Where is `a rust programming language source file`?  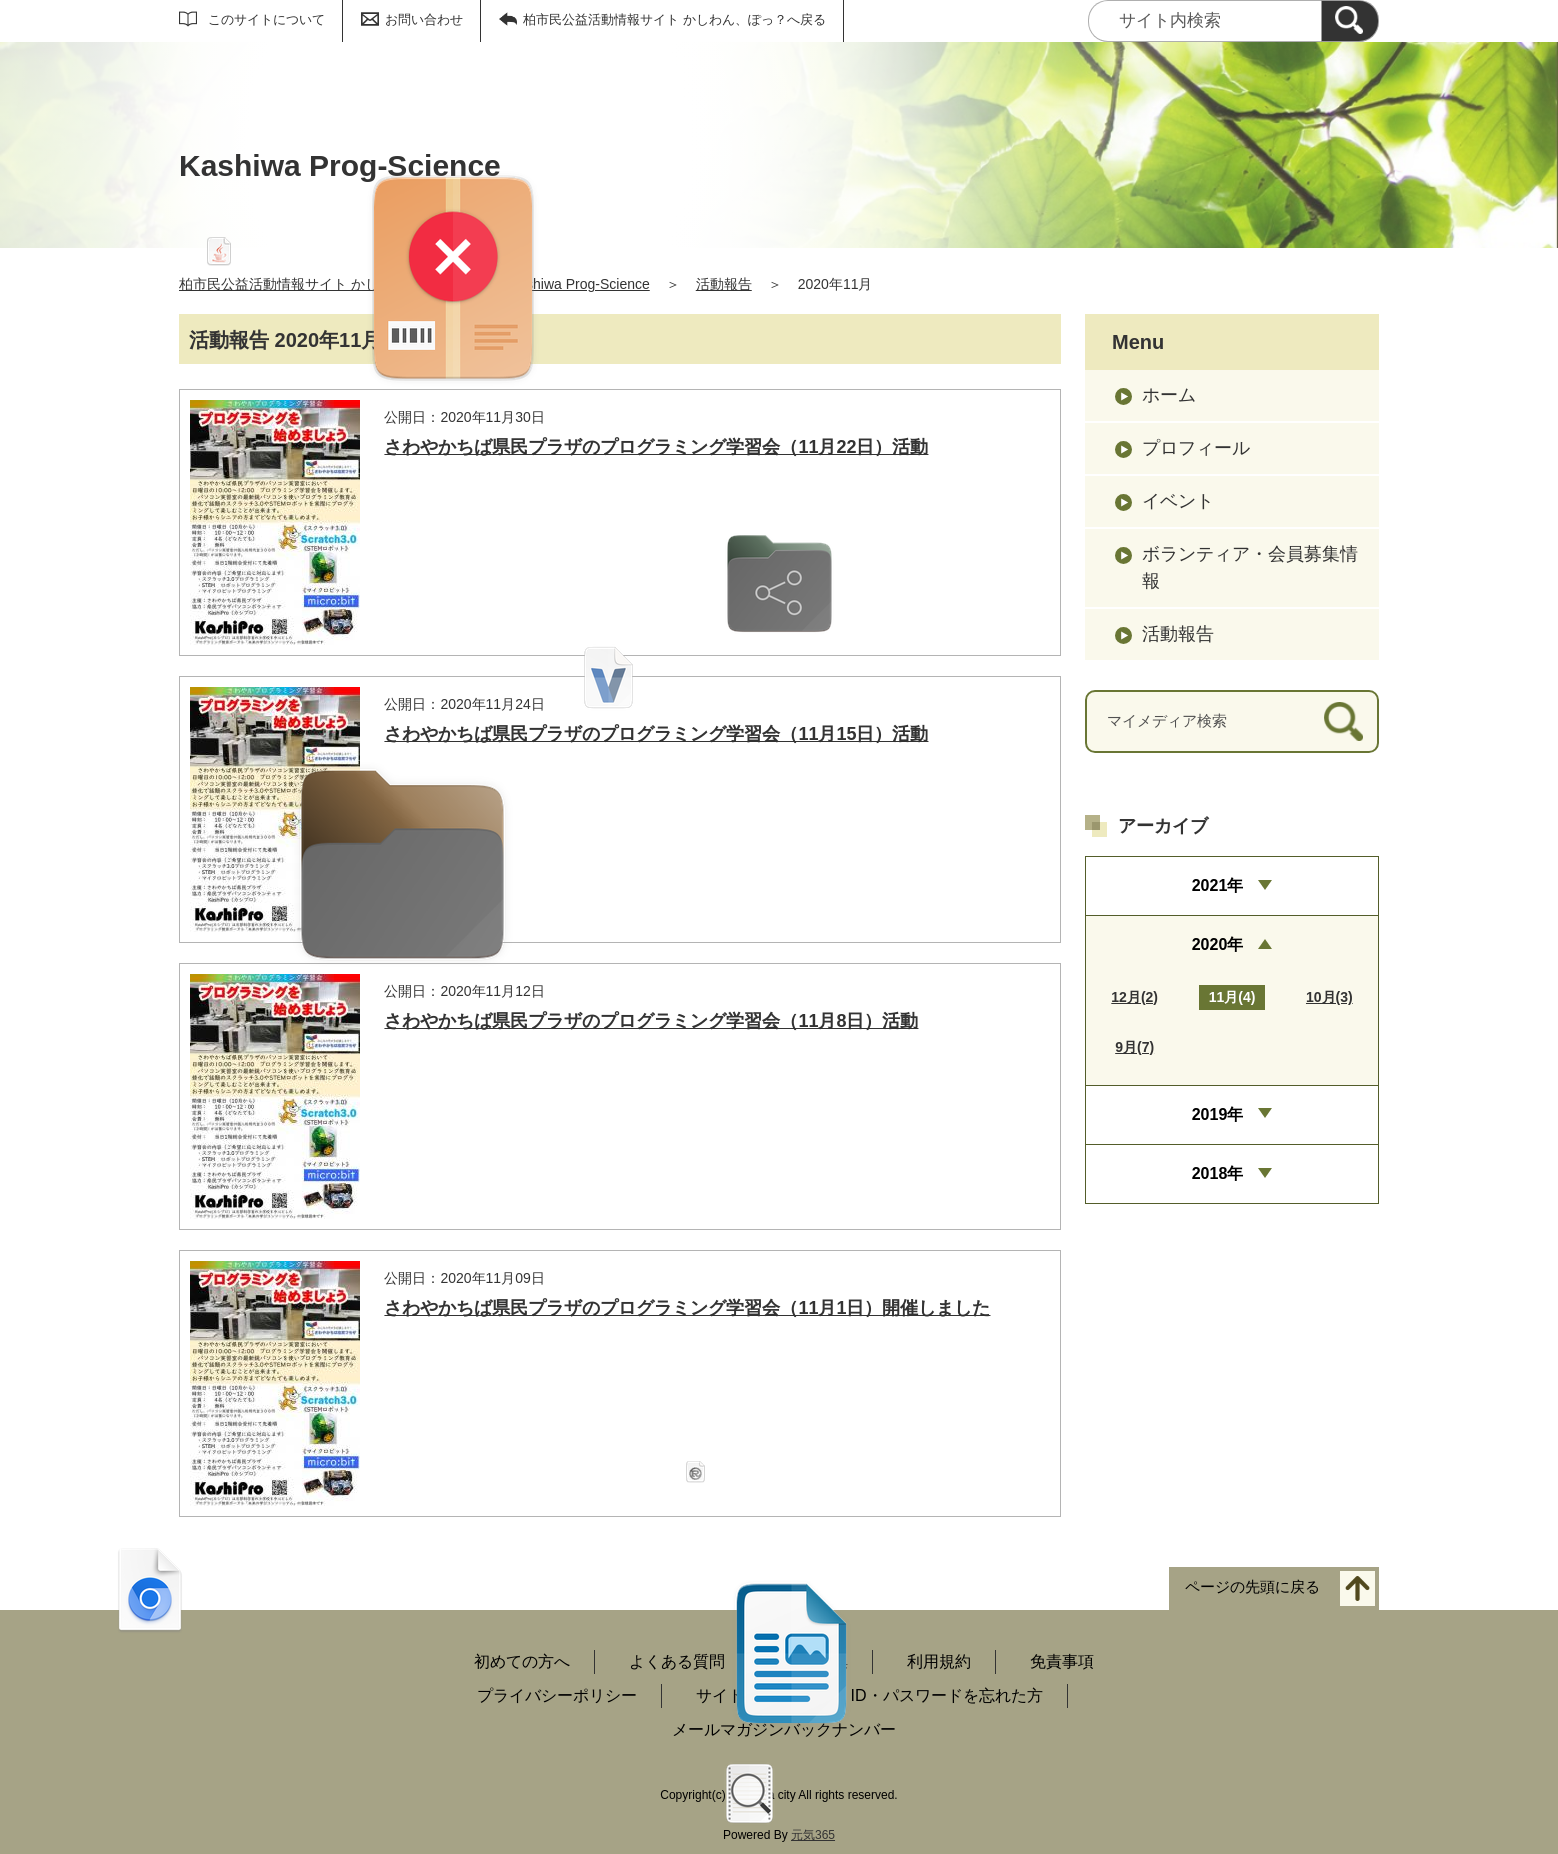 a rust programming language source file is located at coordinates (695, 1471).